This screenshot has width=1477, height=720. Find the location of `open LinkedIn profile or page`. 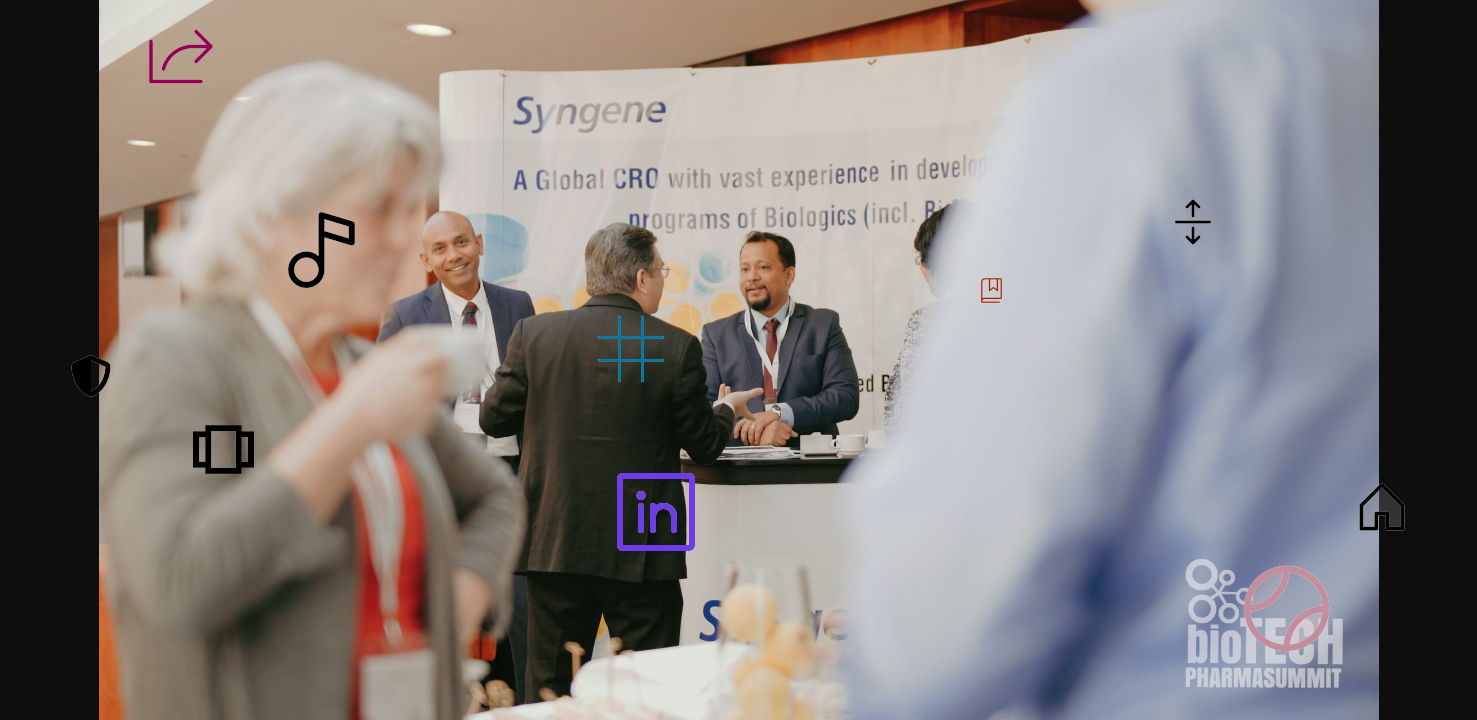

open LinkedIn profile or page is located at coordinates (656, 512).